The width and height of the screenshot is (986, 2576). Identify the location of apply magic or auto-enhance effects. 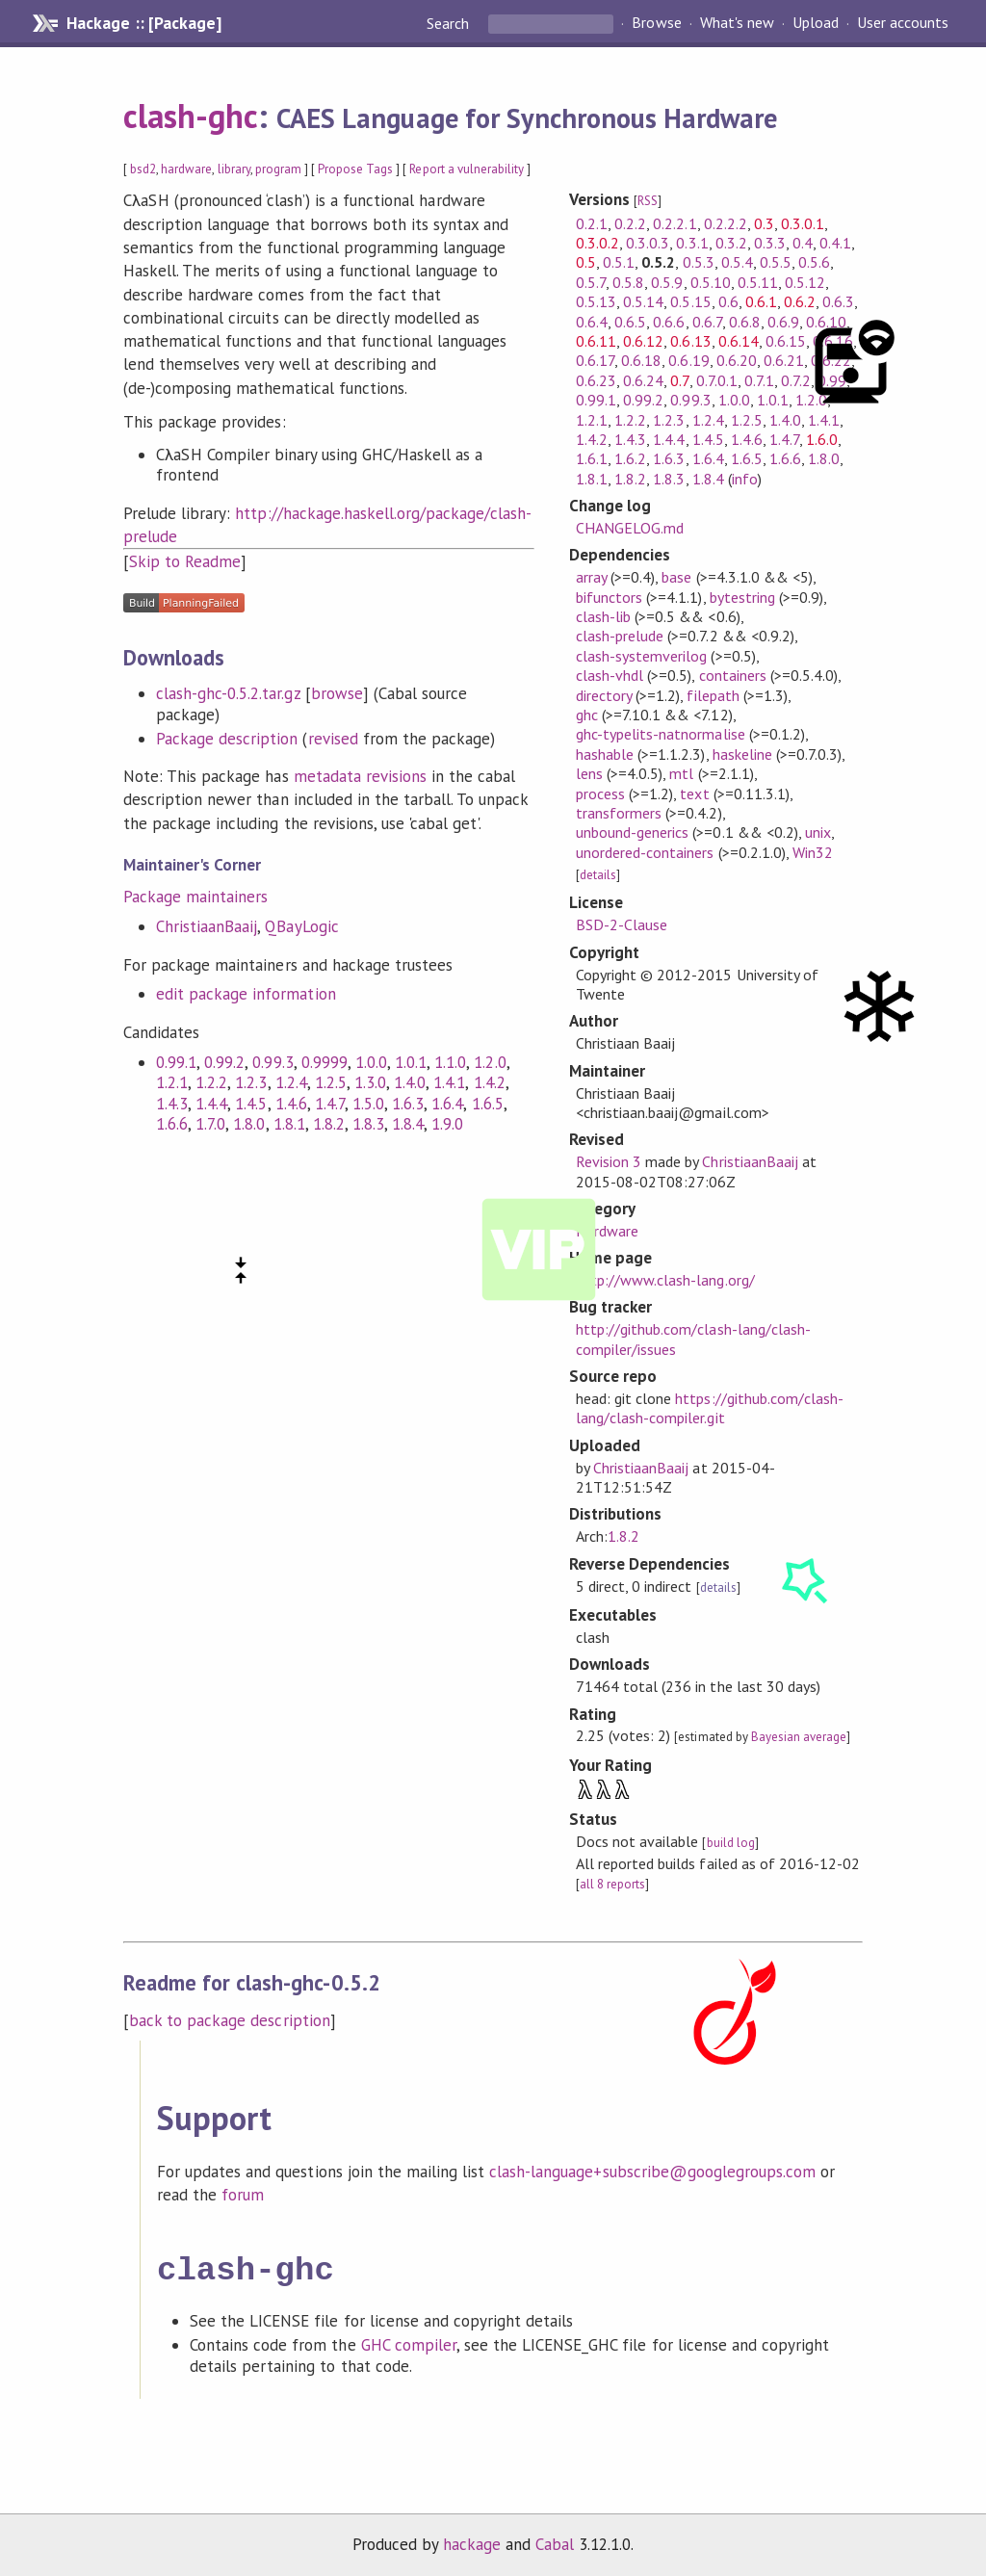
(804, 1580).